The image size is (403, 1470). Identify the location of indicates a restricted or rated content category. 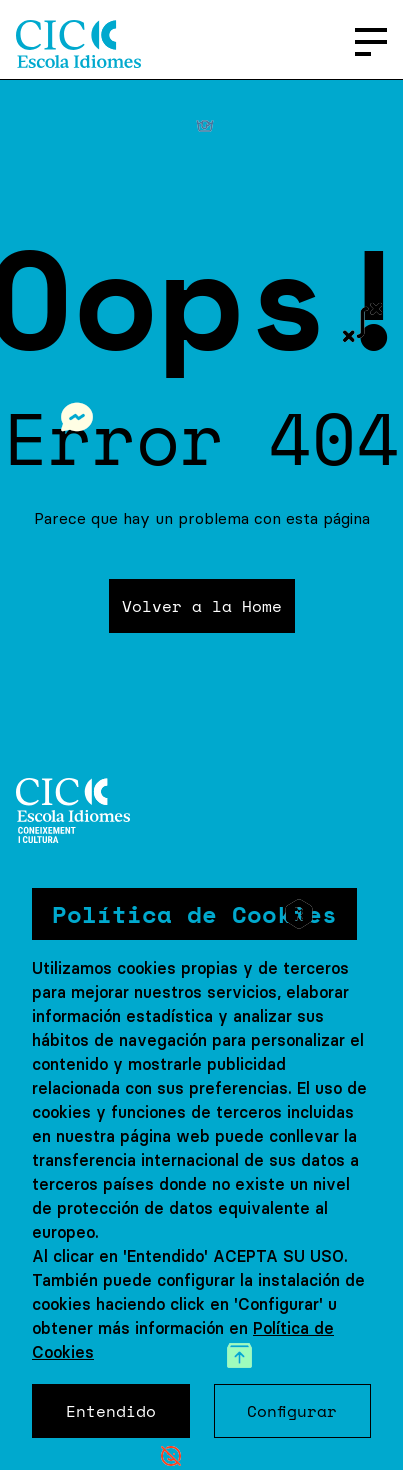
(299, 914).